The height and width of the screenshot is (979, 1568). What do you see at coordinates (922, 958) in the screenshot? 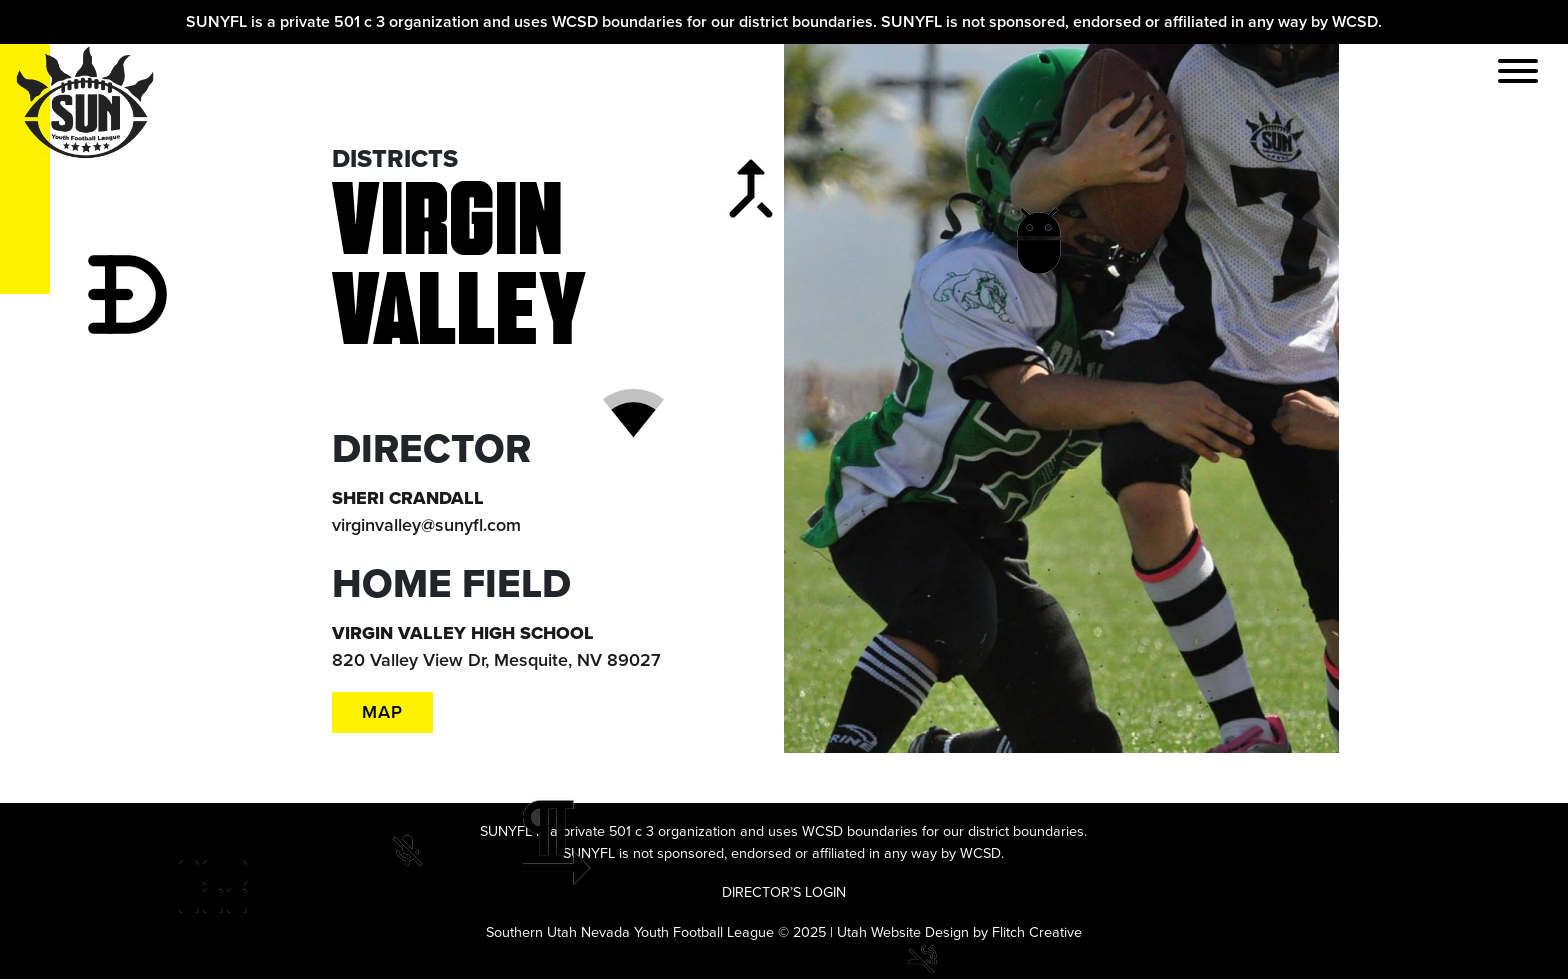
I see `indicates a smoke-free or no smoking area` at bounding box center [922, 958].